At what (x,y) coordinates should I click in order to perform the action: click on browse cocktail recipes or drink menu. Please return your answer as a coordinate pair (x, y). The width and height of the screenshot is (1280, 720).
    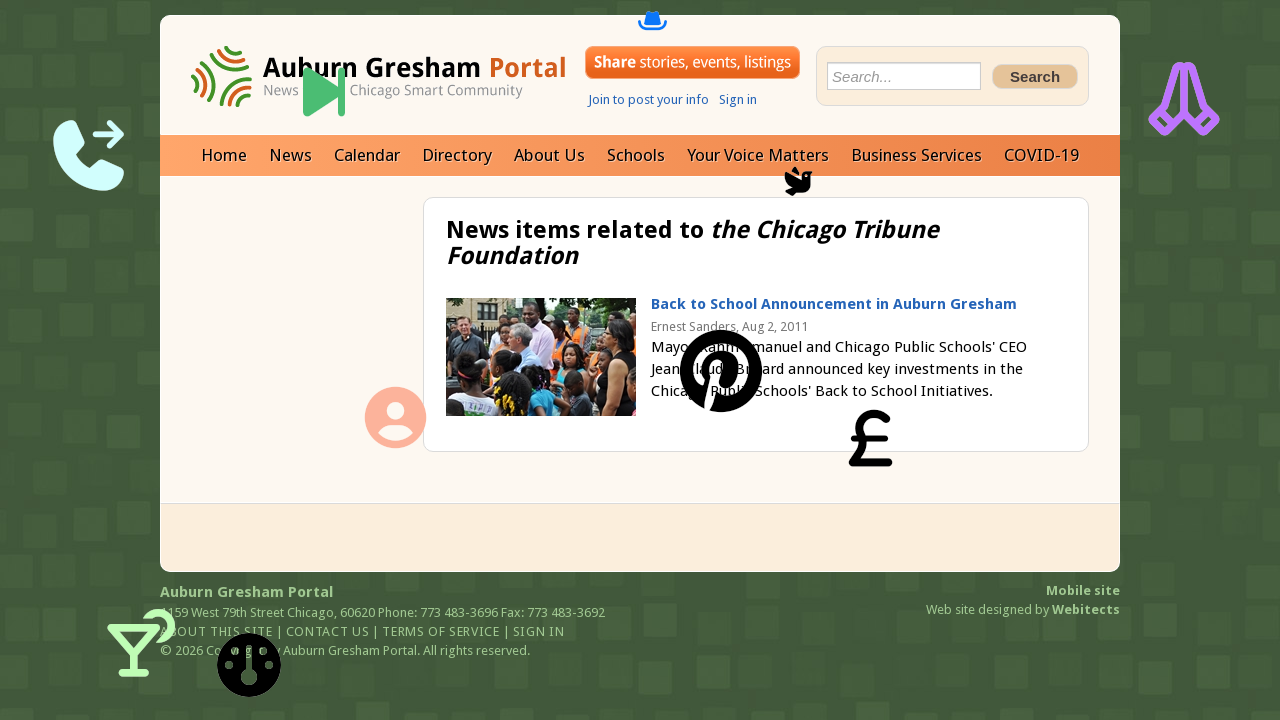
    Looking at the image, I should click on (137, 646).